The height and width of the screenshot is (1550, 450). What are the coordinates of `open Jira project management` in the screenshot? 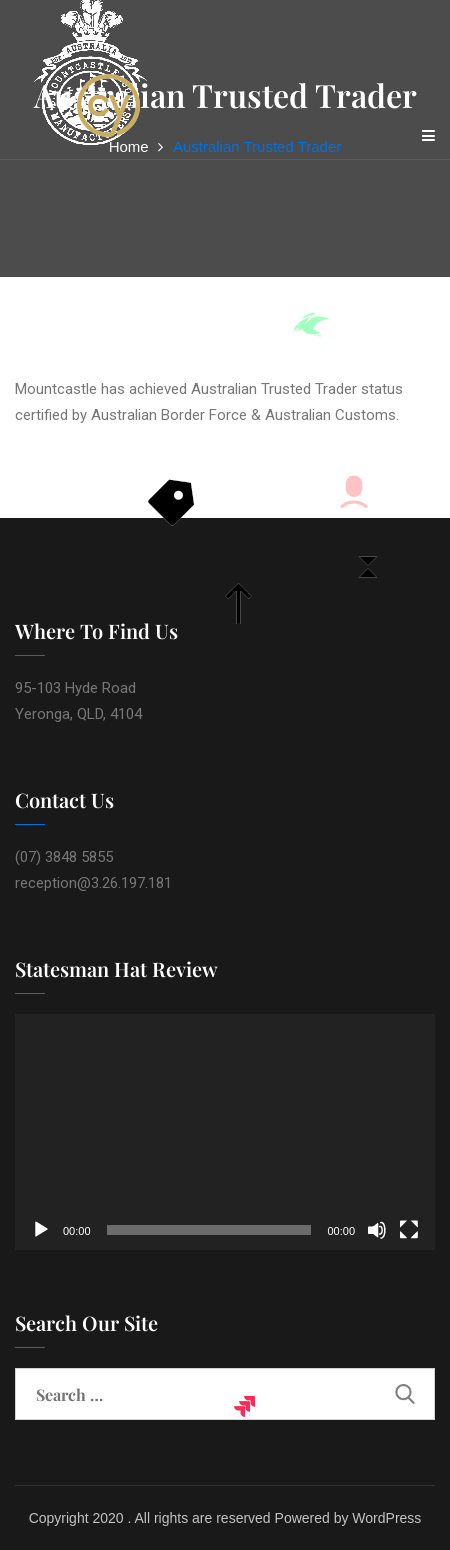 It's located at (244, 1406).